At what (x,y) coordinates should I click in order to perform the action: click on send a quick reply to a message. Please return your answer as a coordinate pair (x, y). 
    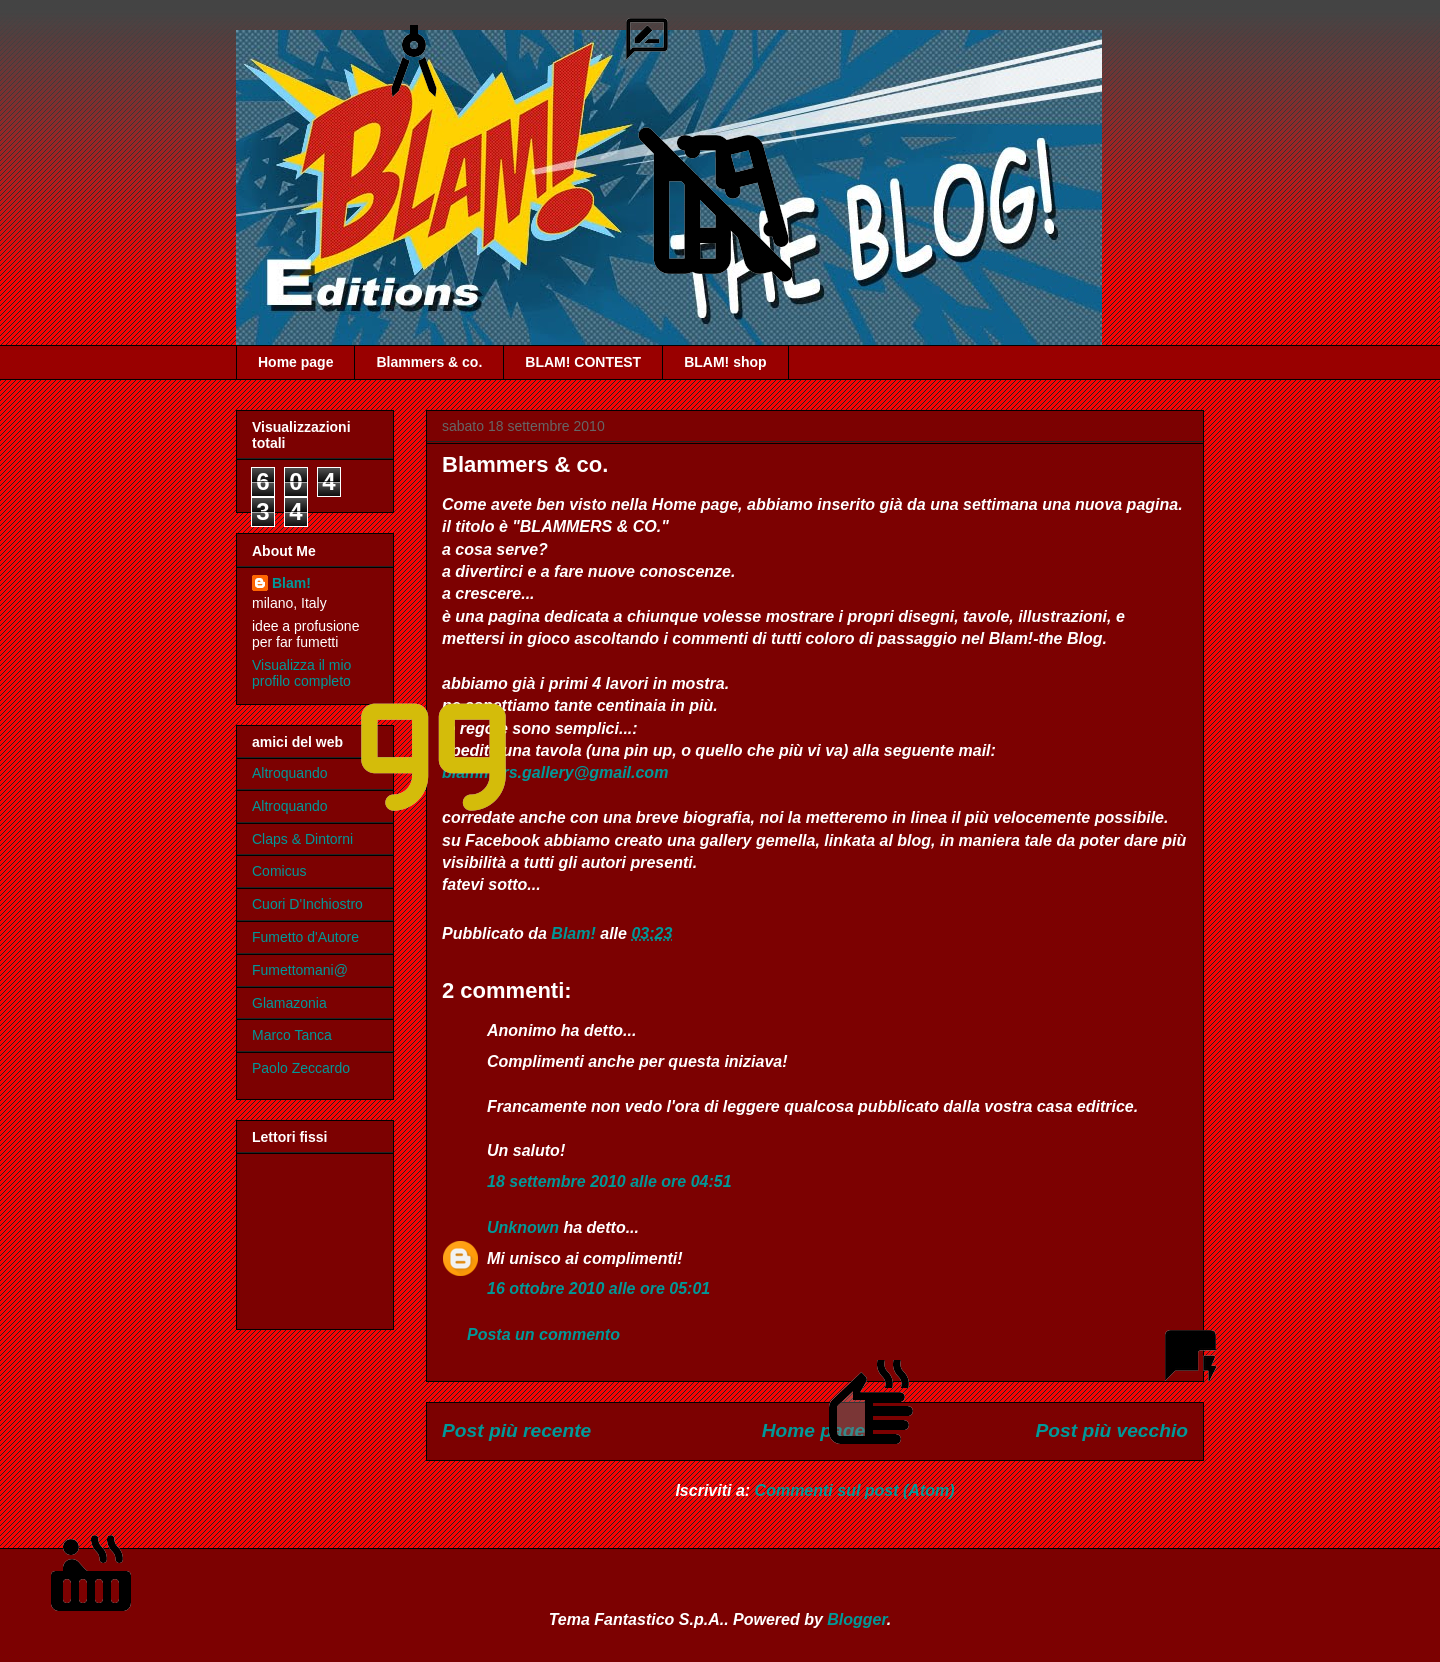
    Looking at the image, I should click on (1190, 1355).